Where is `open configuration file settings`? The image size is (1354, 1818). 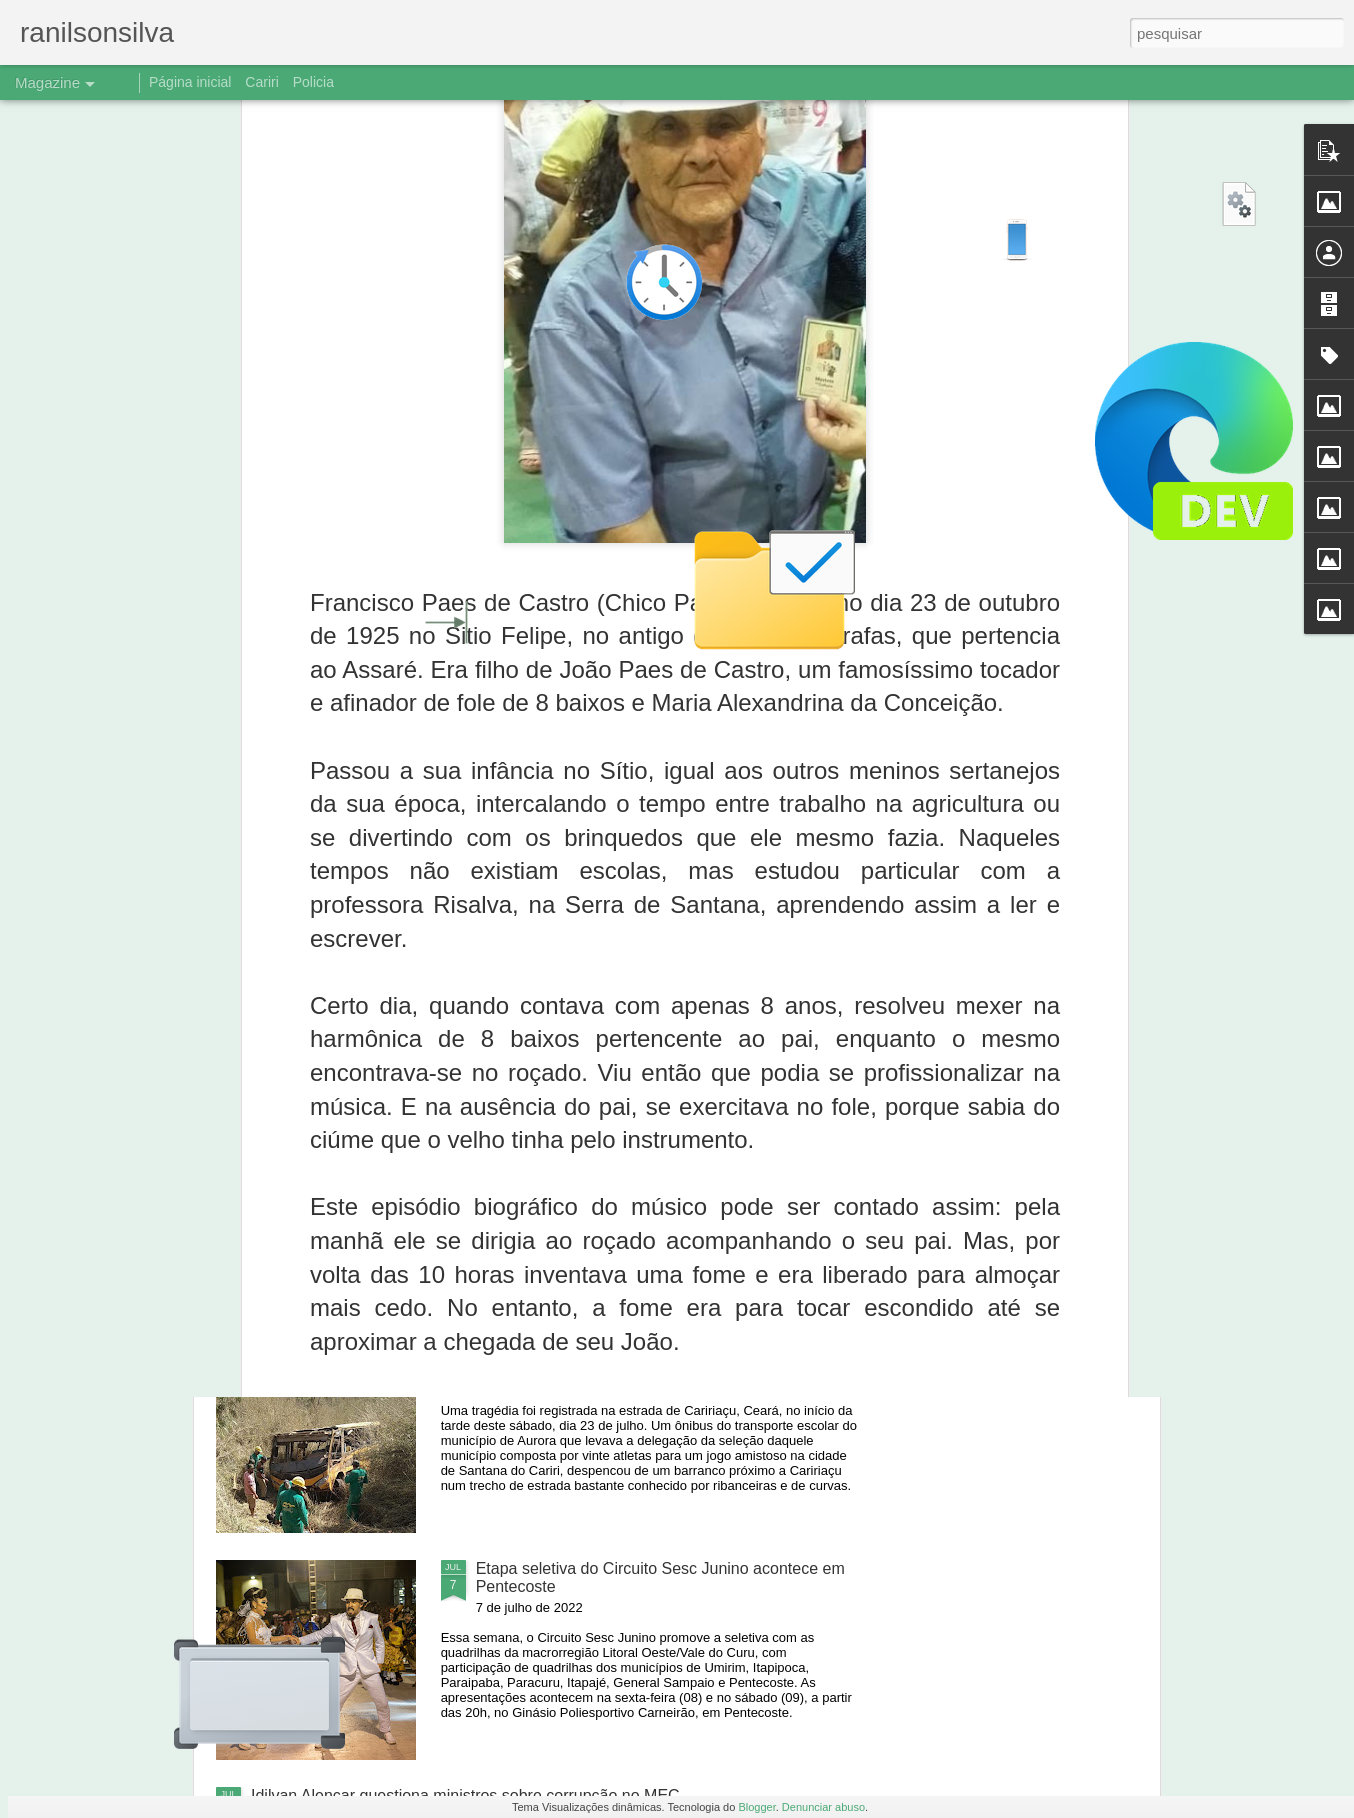 open configuration file settings is located at coordinates (1239, 204).